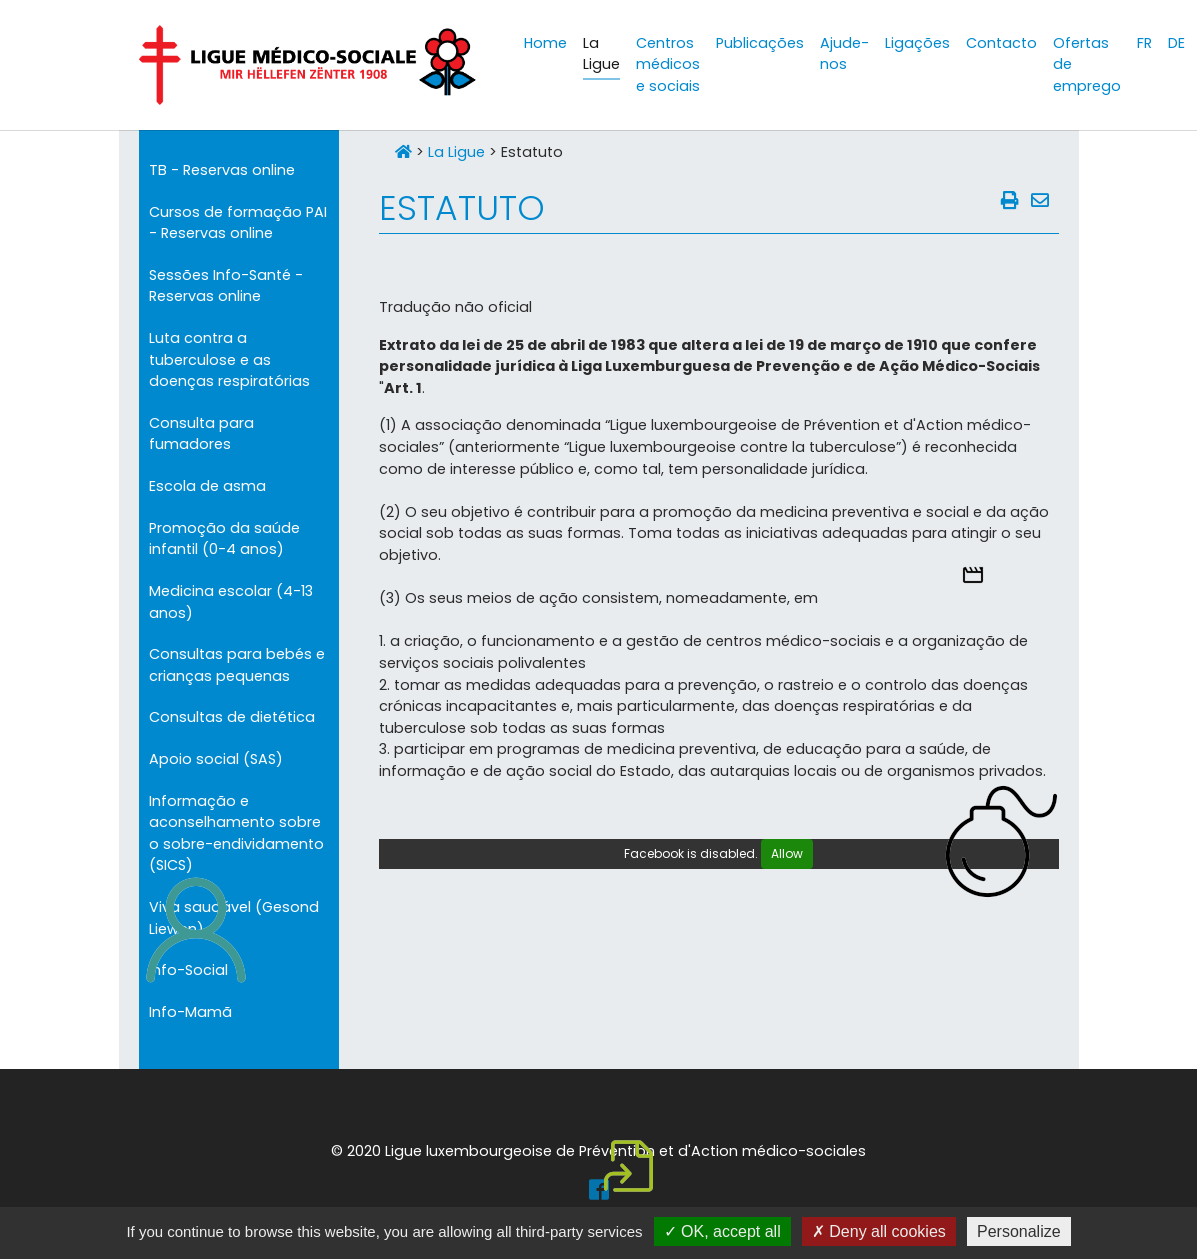  What do you see at coordinates (632, 1166) in the screenshot?
I see `open a linked or referenced file` at bounding box center [632, 1166].